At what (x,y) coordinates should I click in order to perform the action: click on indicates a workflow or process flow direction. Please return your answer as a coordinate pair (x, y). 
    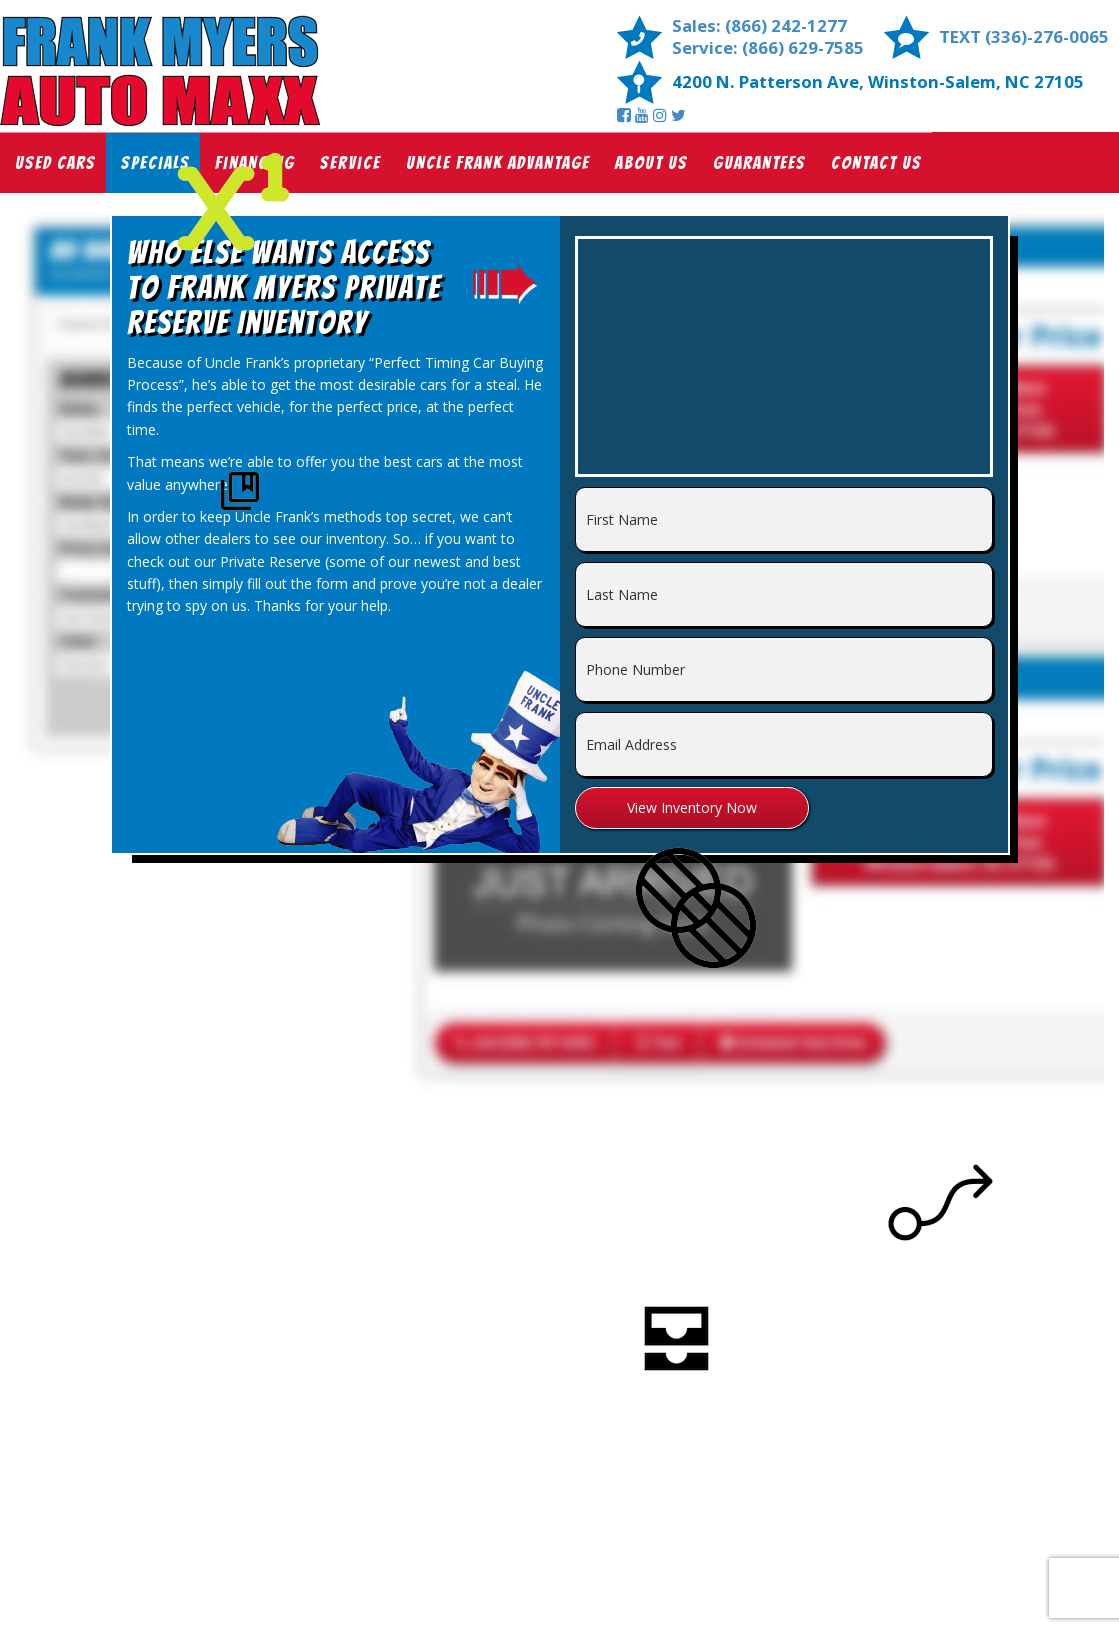
    Looking at the image, I should click on (940, 1202).